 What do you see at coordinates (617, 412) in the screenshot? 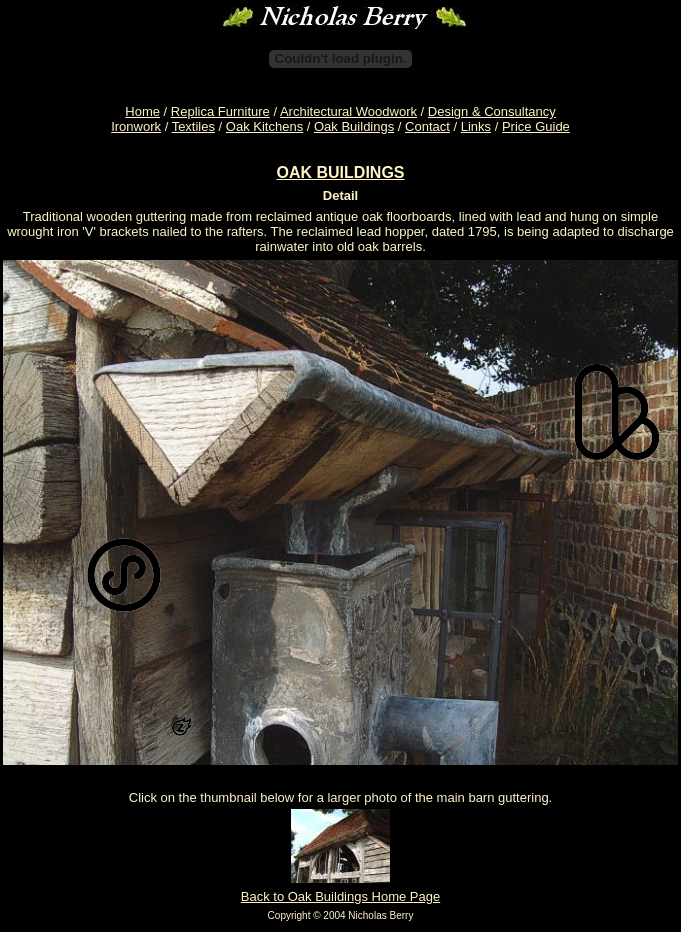
I see `open the Kleinanzeigen app` at bounding box center [617, 412].